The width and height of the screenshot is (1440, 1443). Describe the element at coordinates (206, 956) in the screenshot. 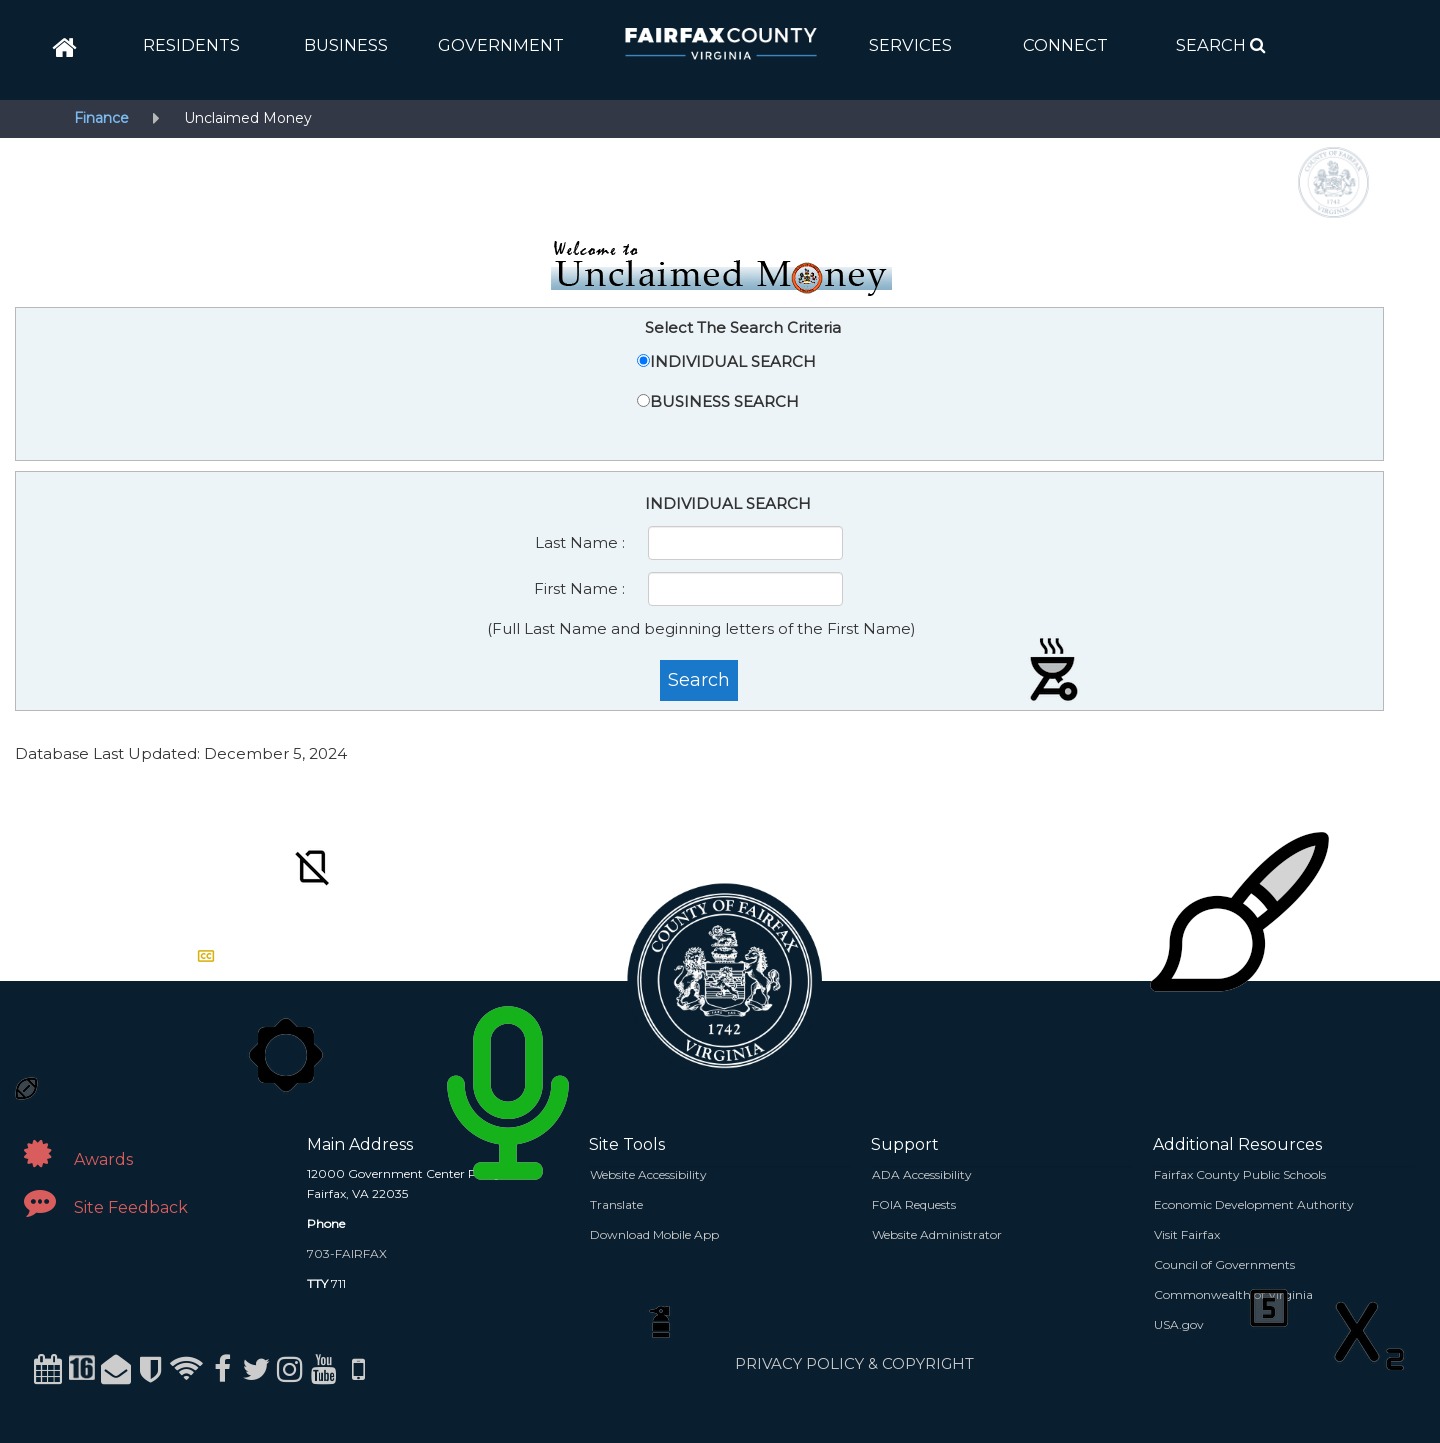

I see `enable closed captions for video content` at that location.